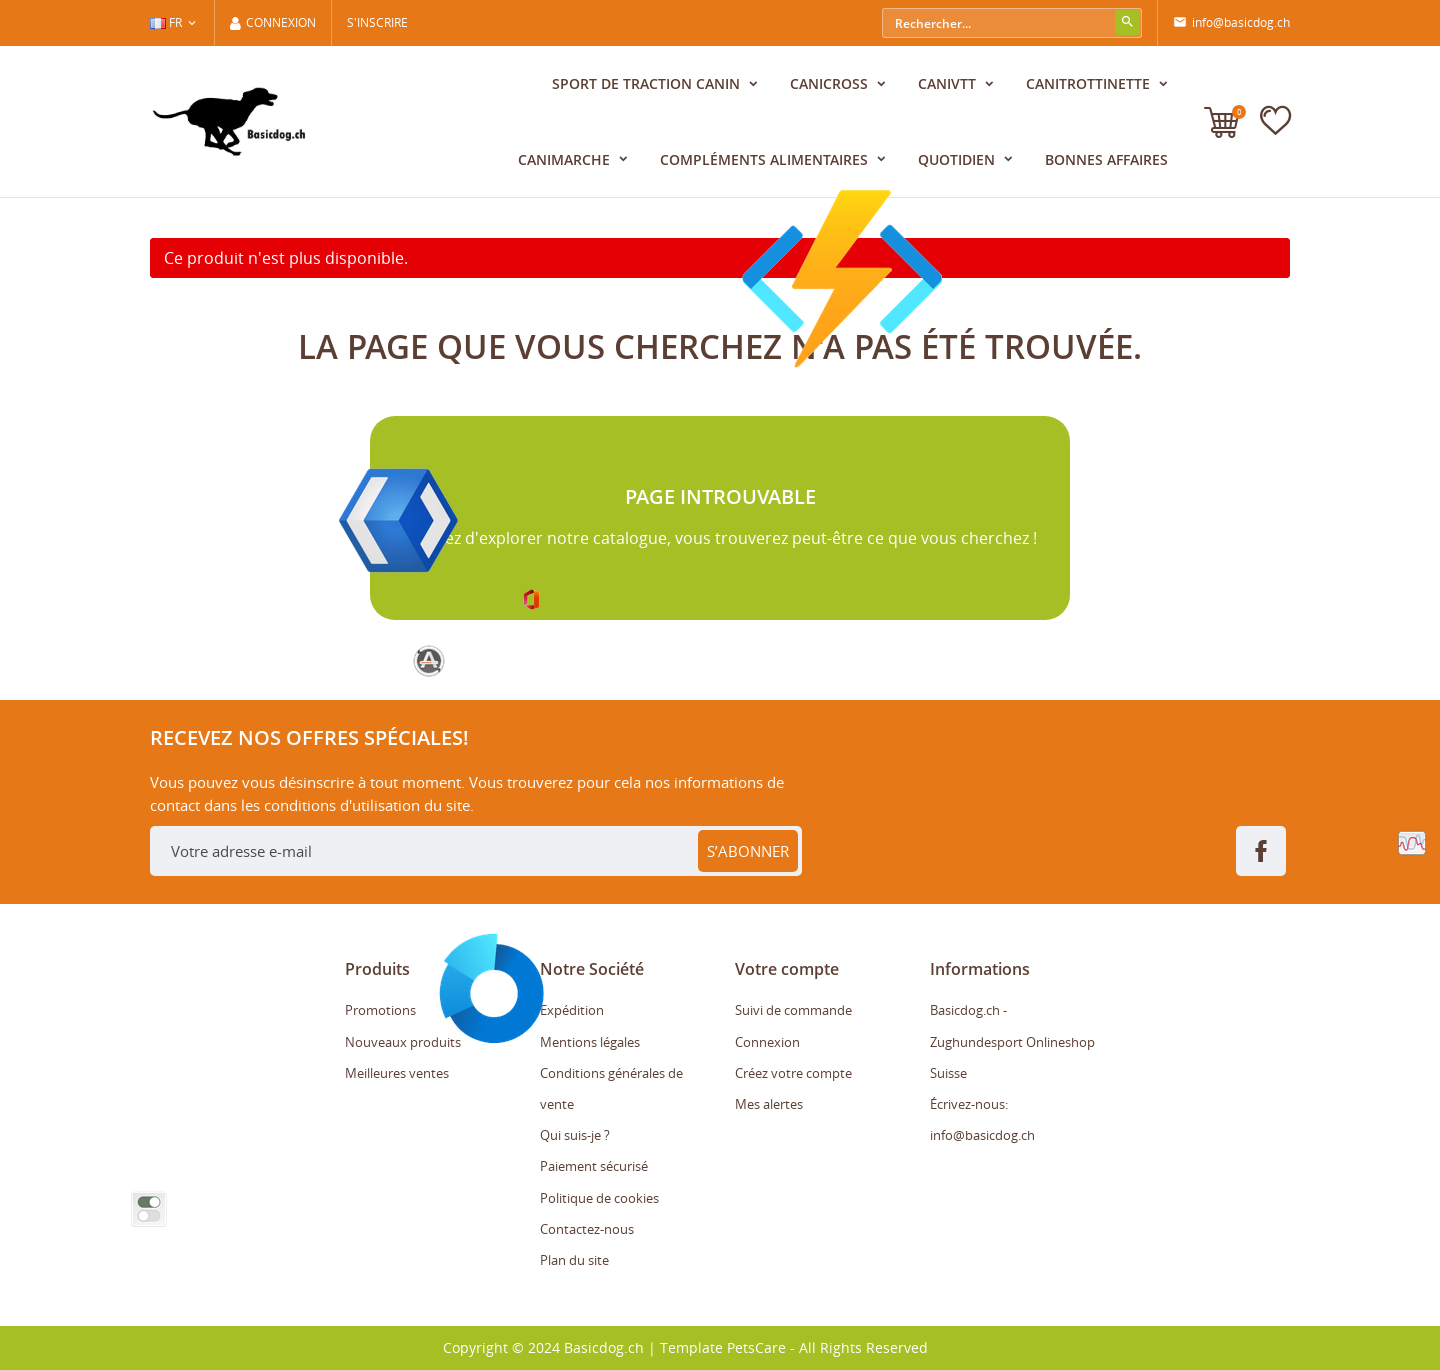 Image resolution: width=1440 pixels, height=1370 pixels. What do you see at coordinates (1412, 843) in the screenshot?
I see `open power statistics application` at bounding box center [1412, 843].